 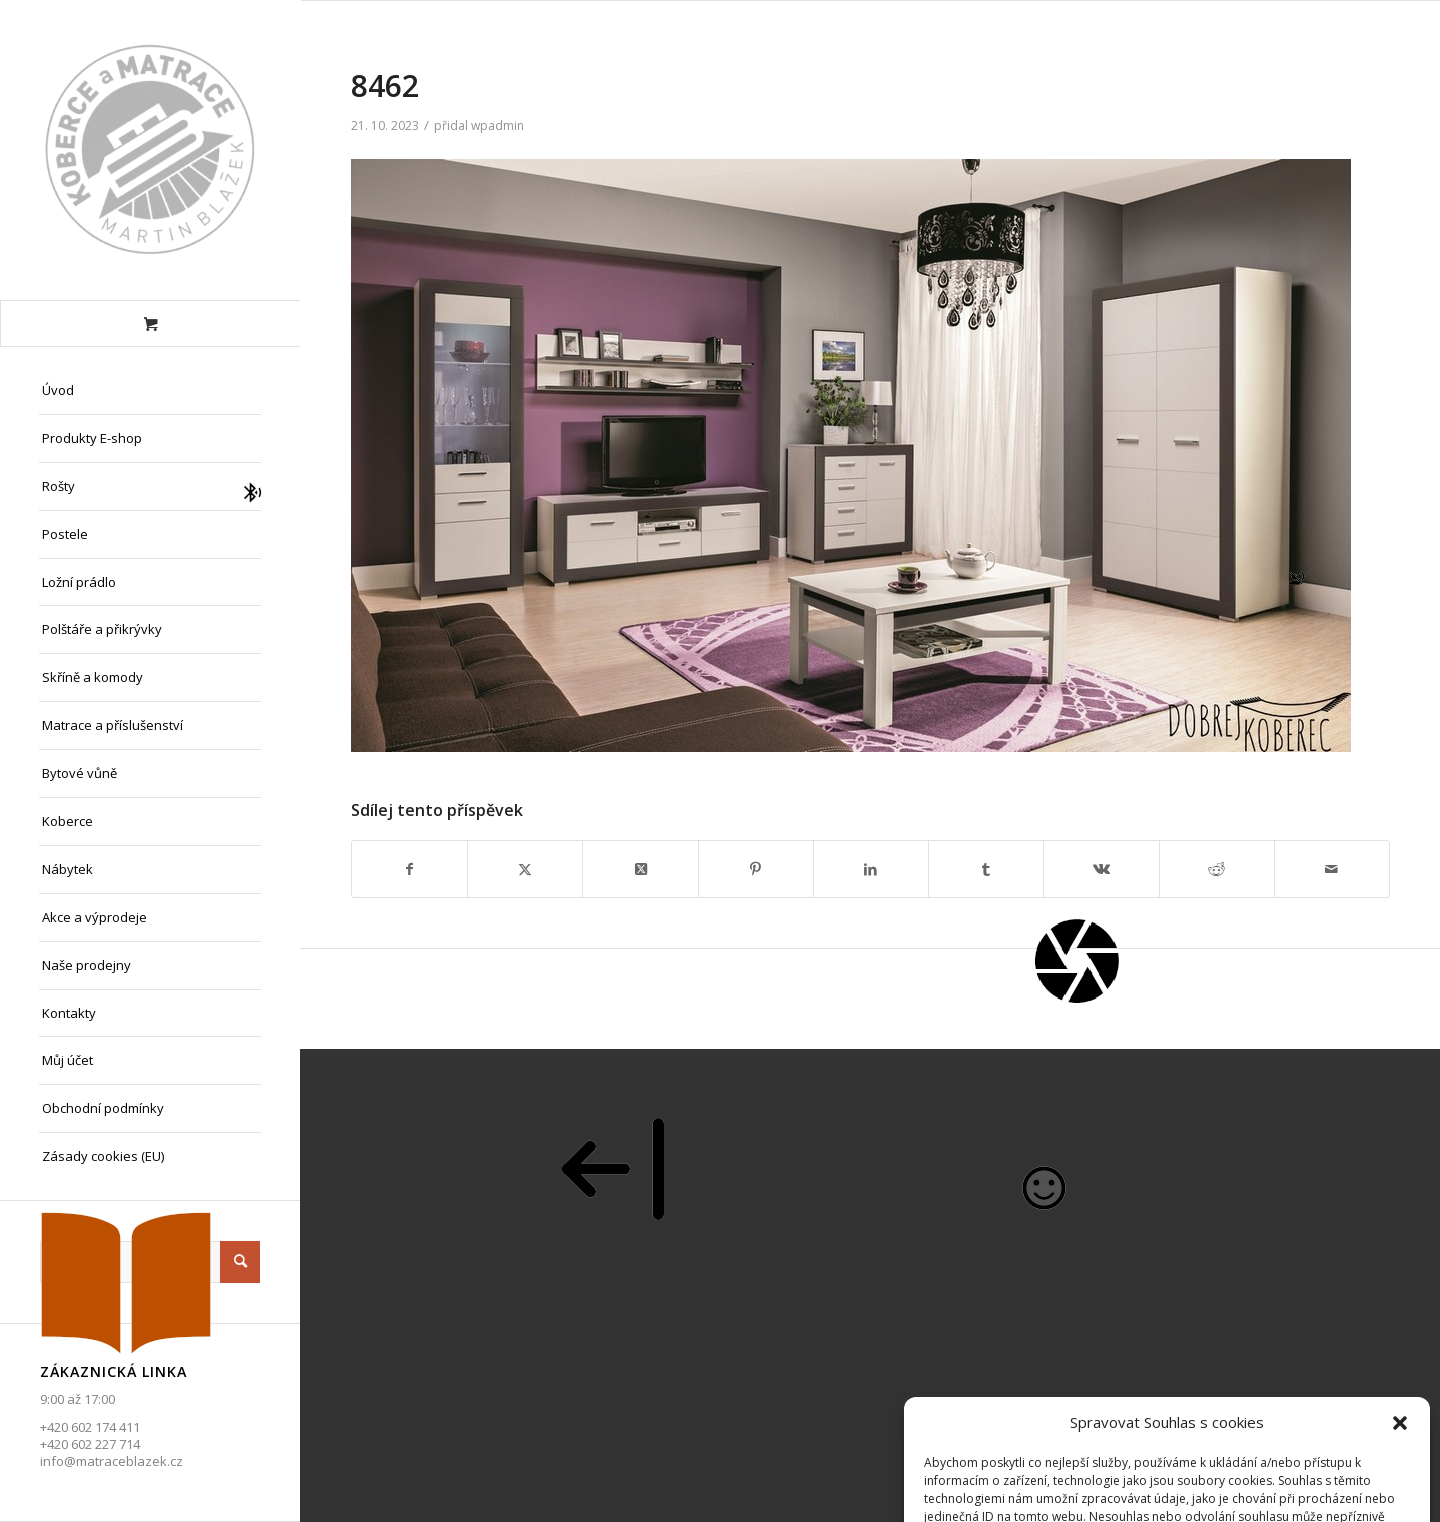 I want to click on open camera to take a photo, so click(x=1077, y=961).